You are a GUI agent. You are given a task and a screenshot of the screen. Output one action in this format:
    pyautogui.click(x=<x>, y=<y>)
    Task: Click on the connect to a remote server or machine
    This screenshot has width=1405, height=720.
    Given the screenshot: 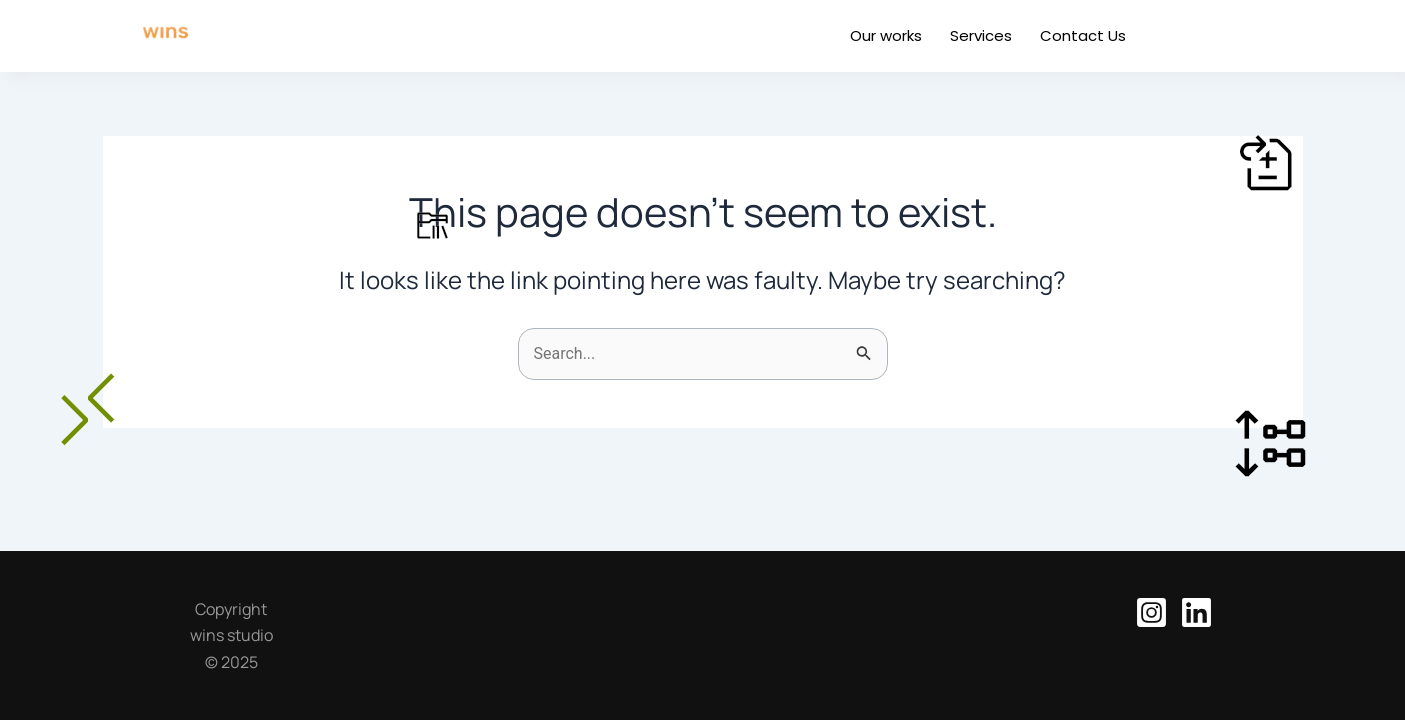 What is the action you would take?
    pyautogui.click(x=88, y=411)
    